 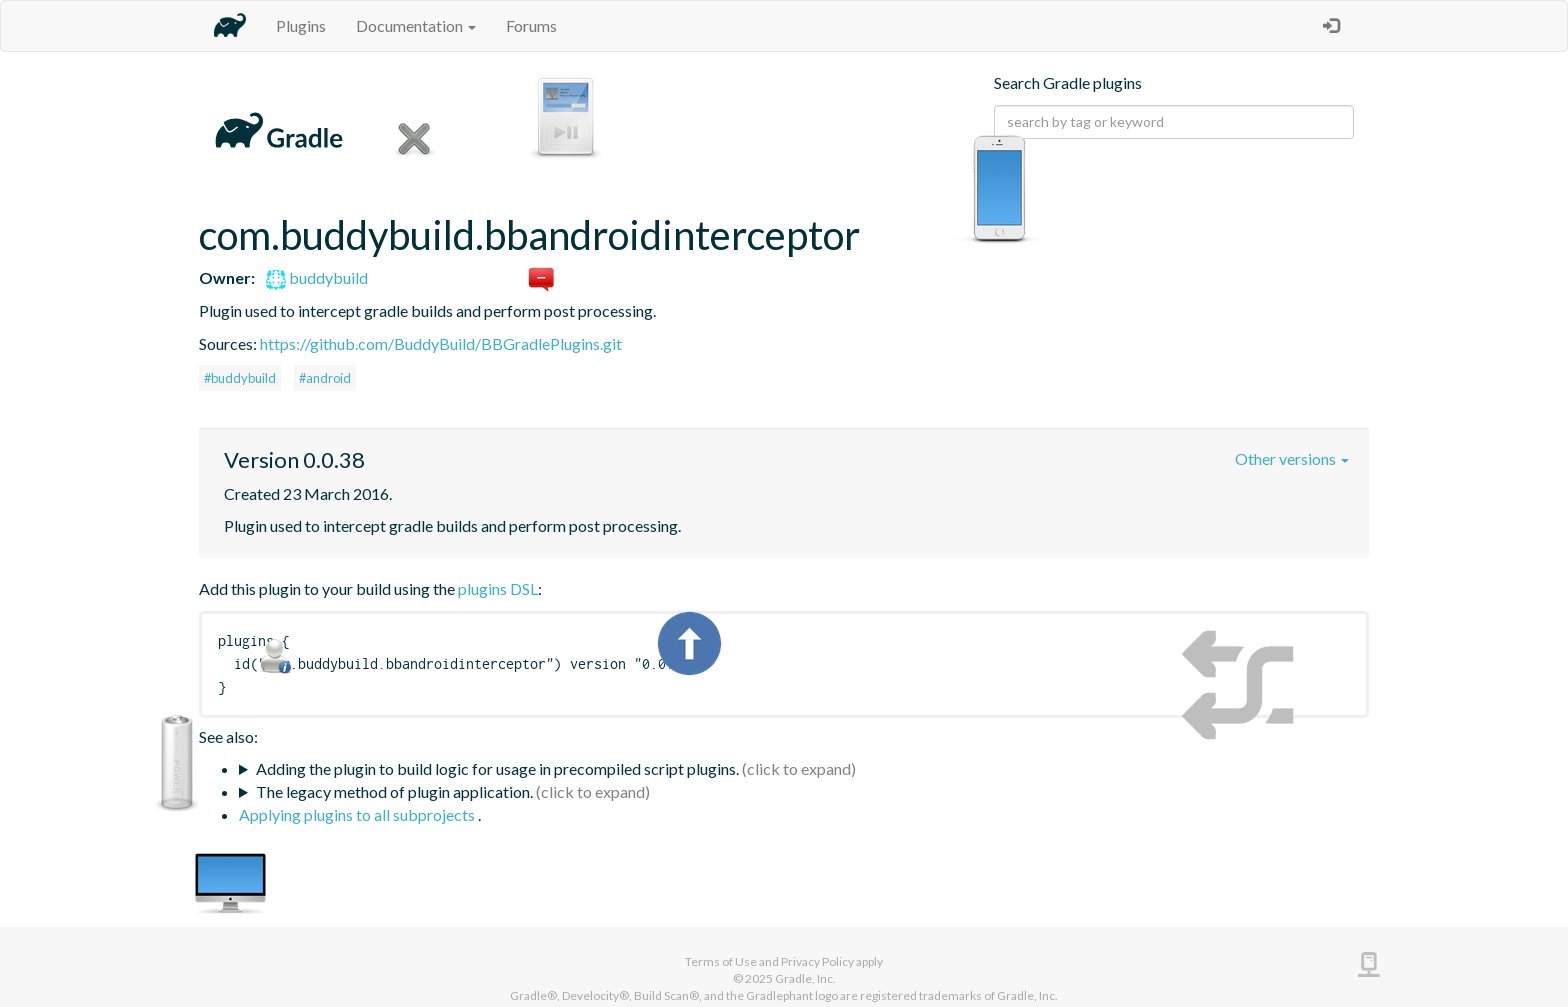 What do you see at coordinates (999, 189) in the screenshot?
I see `iPhone SE device connected to your system` at bounding box center [999, 189].